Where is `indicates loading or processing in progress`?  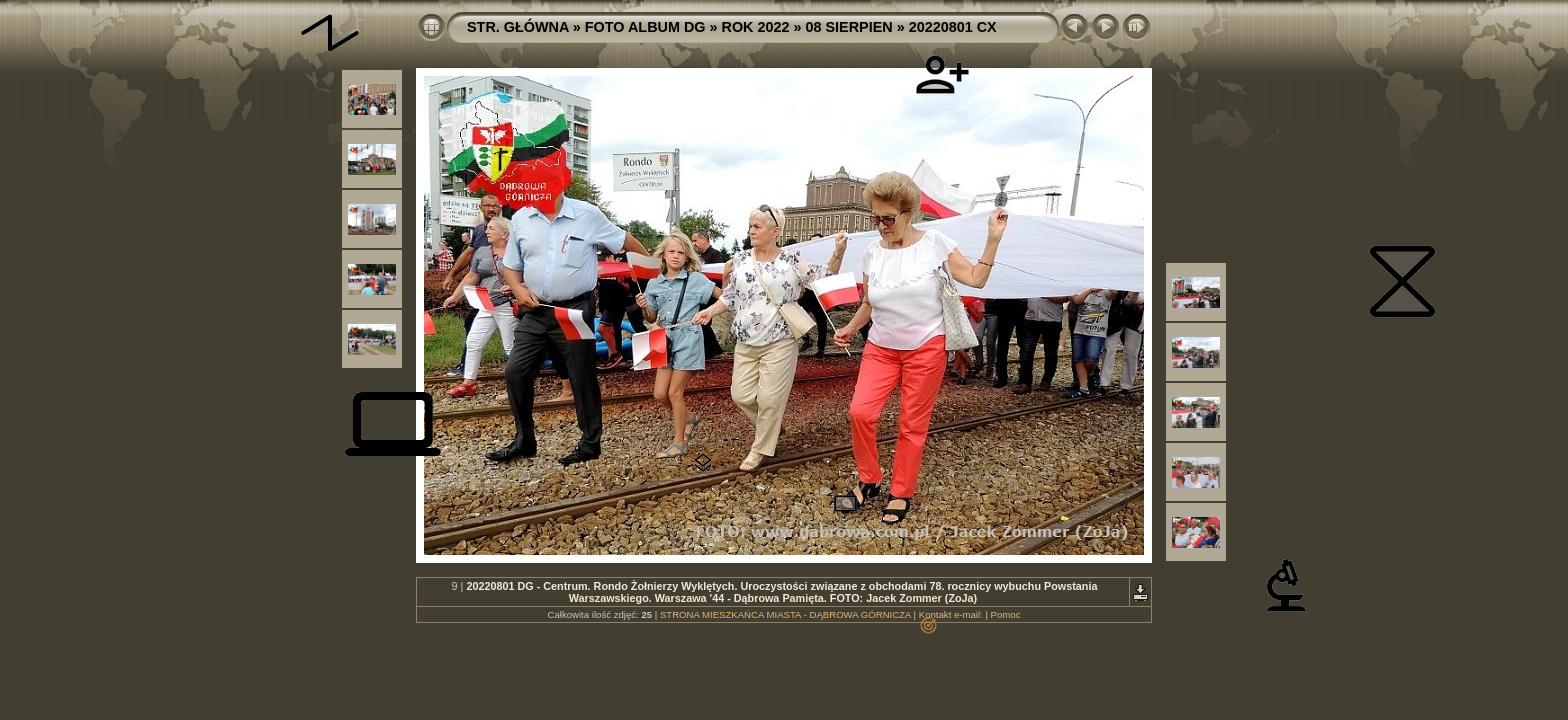
indicates loading or processing in progress is located at coordinates (1402, 281).